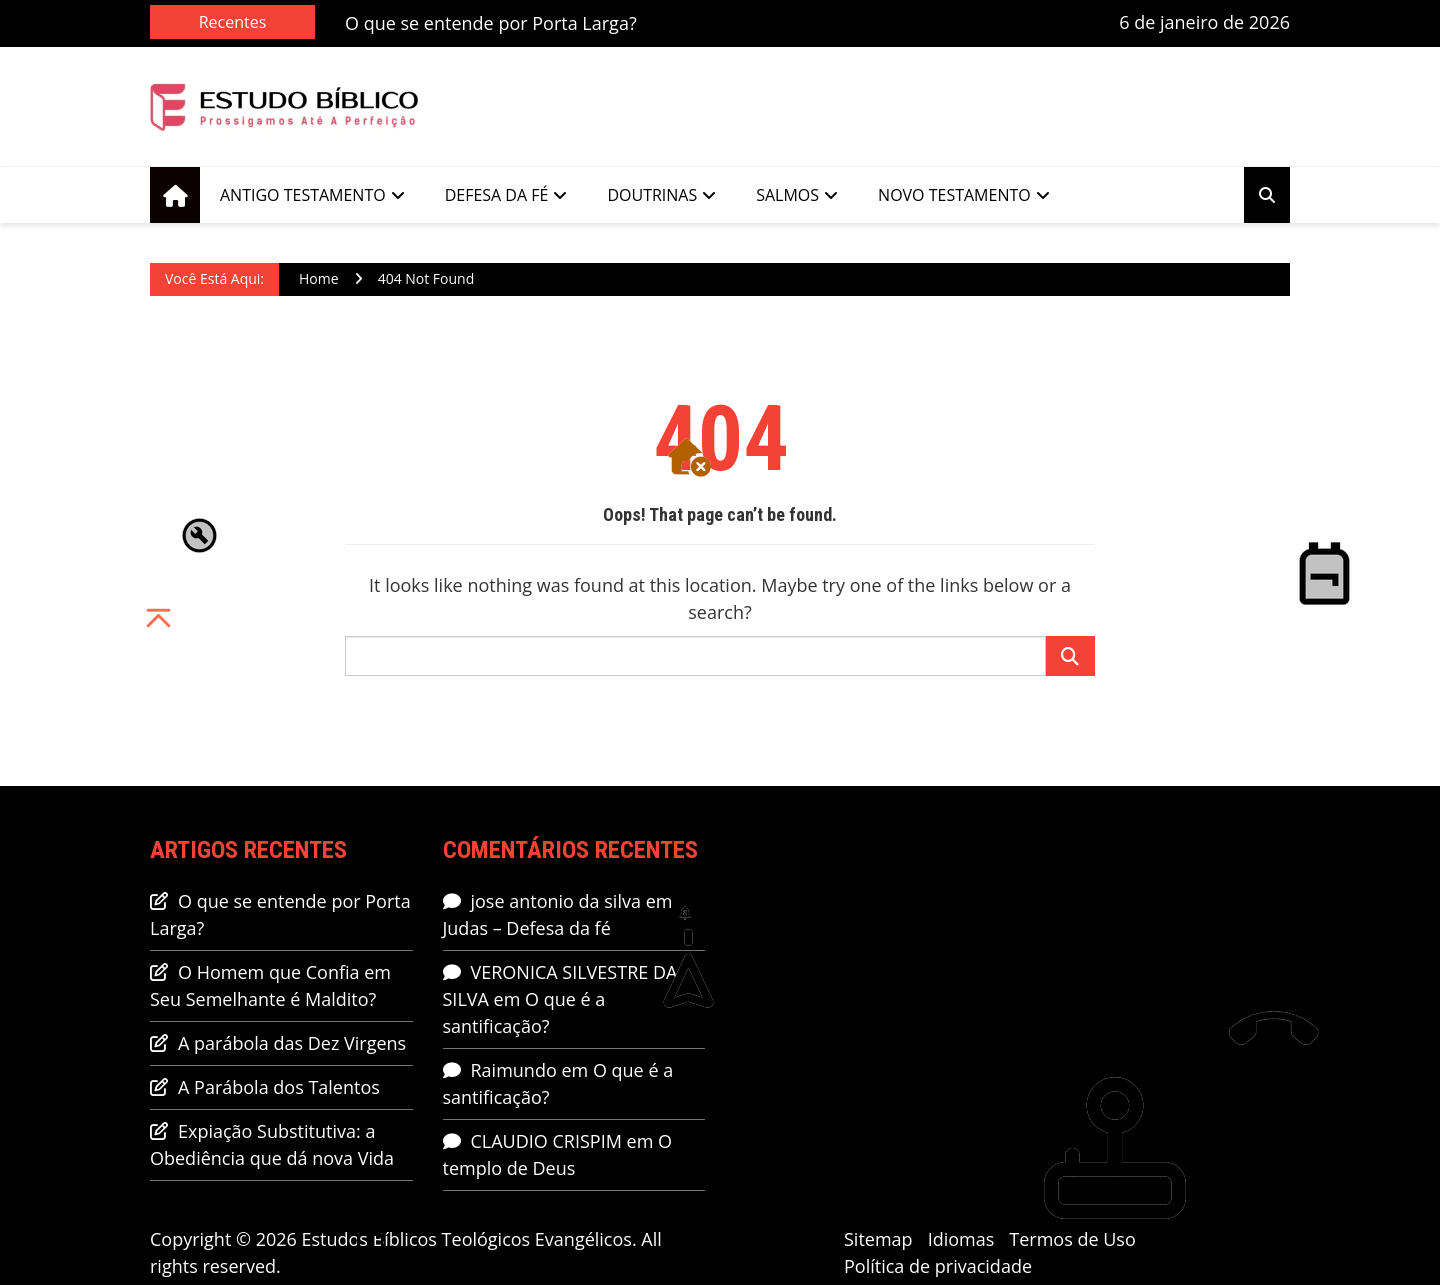 Image resolution: width=1440 pixels, height=1285 pixels. I want to click on collapse or minimize a section, so click(158, 617).